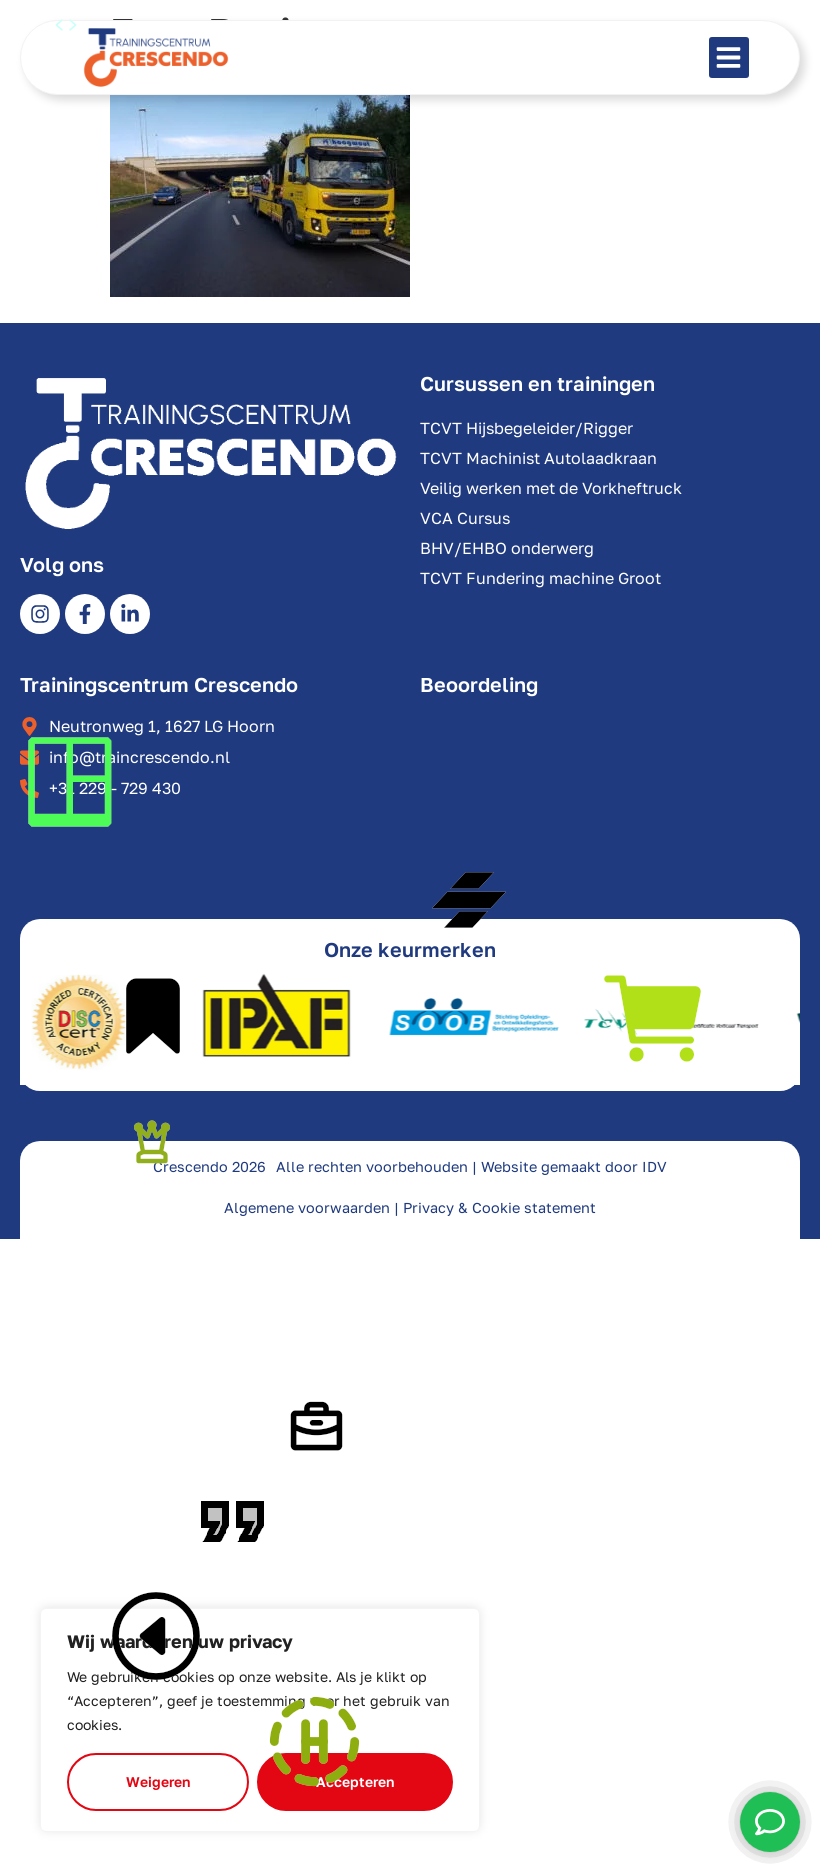 The height and width of the screenshot is (1872, 820). I want to click on go back to the previous screen, so click(156, 1636).